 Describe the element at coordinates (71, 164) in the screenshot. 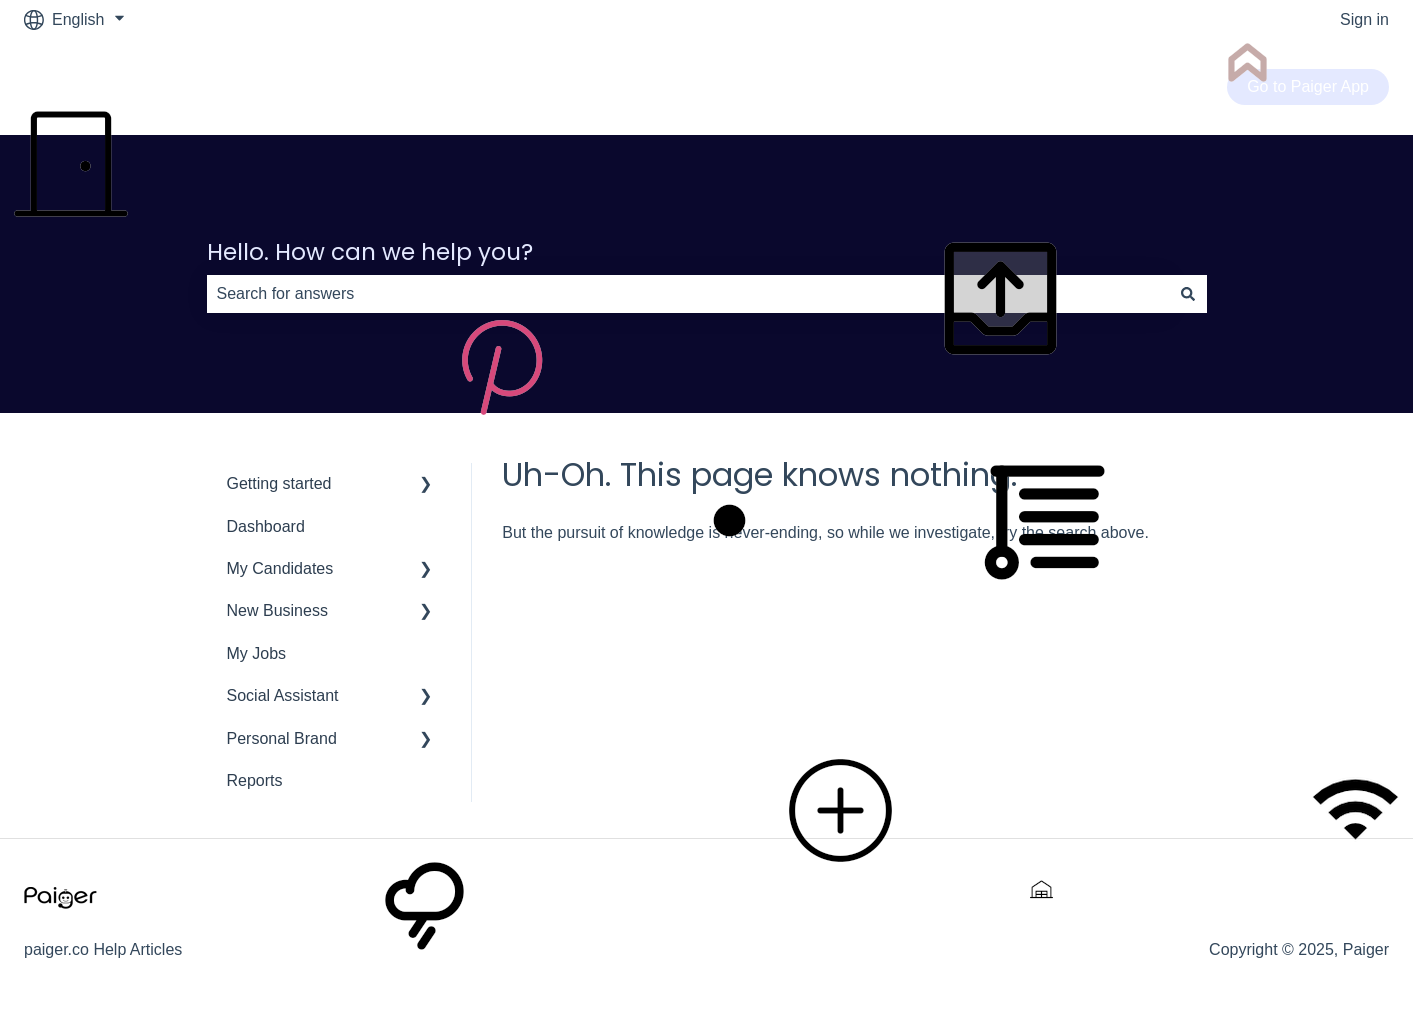

I see `exit or log out of the application` at that location.